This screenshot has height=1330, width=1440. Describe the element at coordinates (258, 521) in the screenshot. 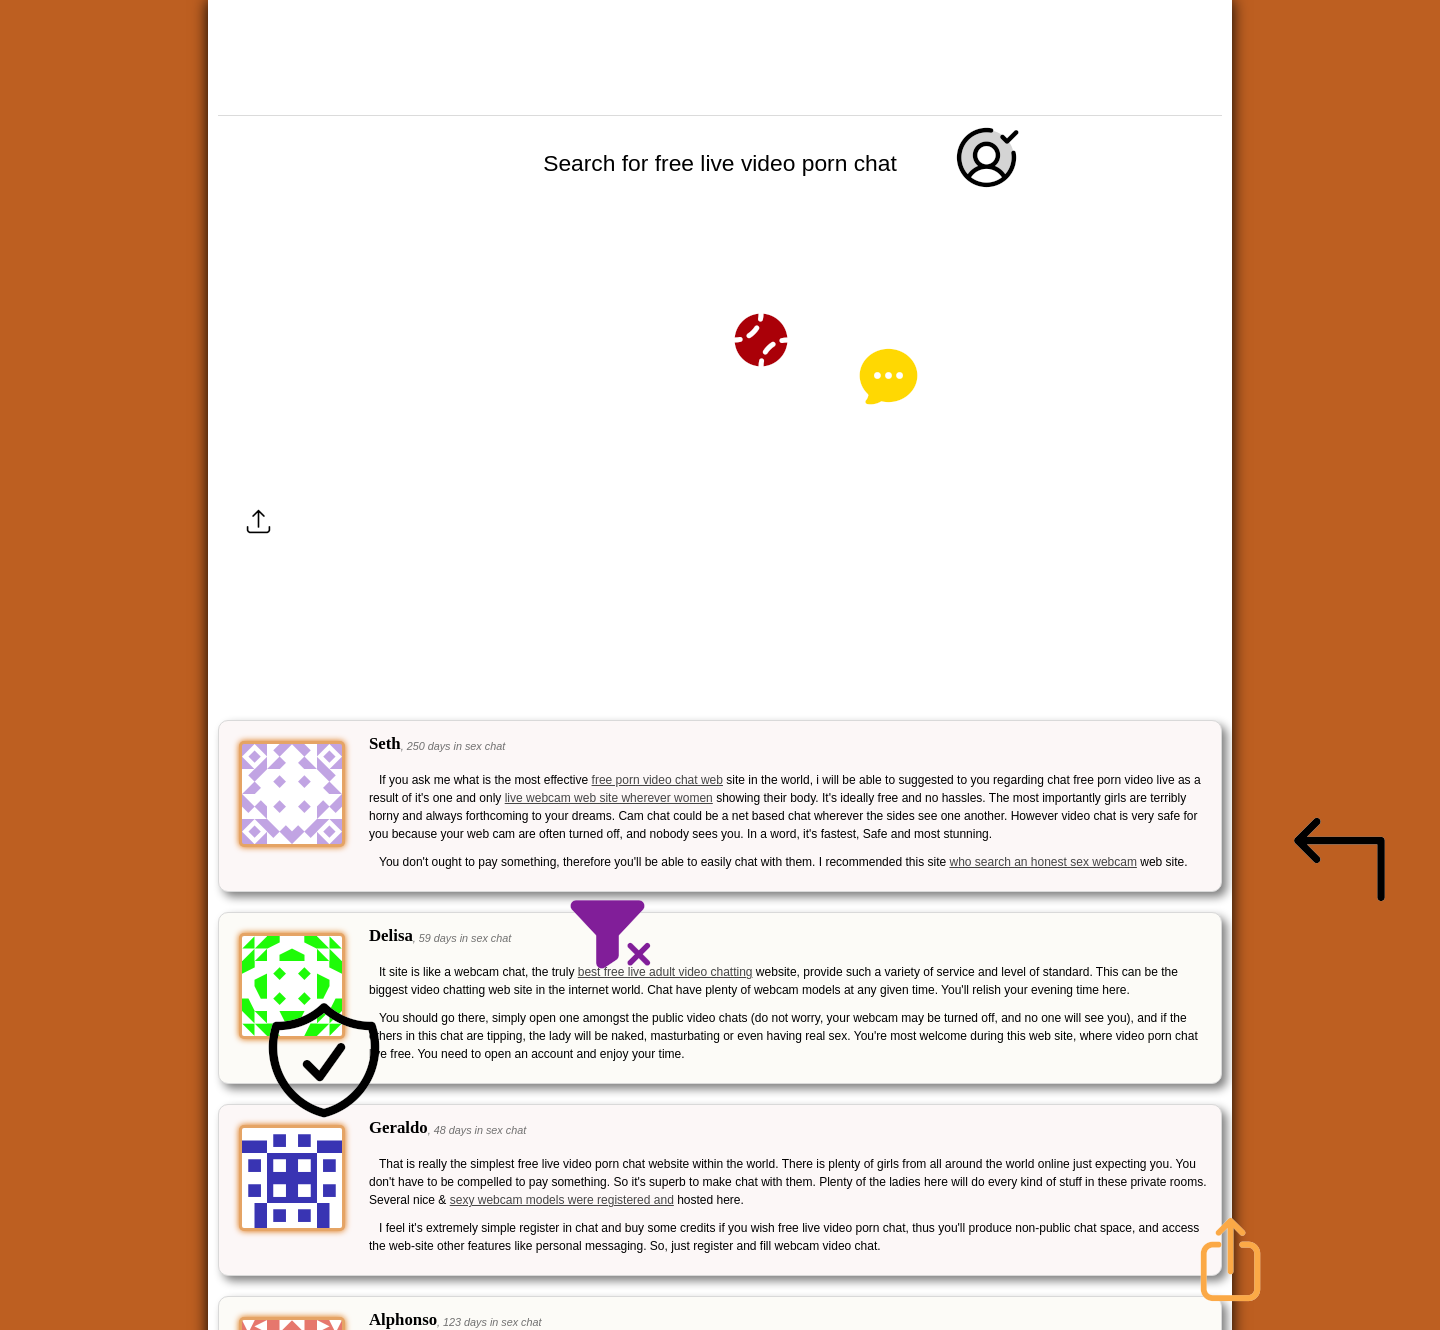

I see `upload a file or document` at that location.